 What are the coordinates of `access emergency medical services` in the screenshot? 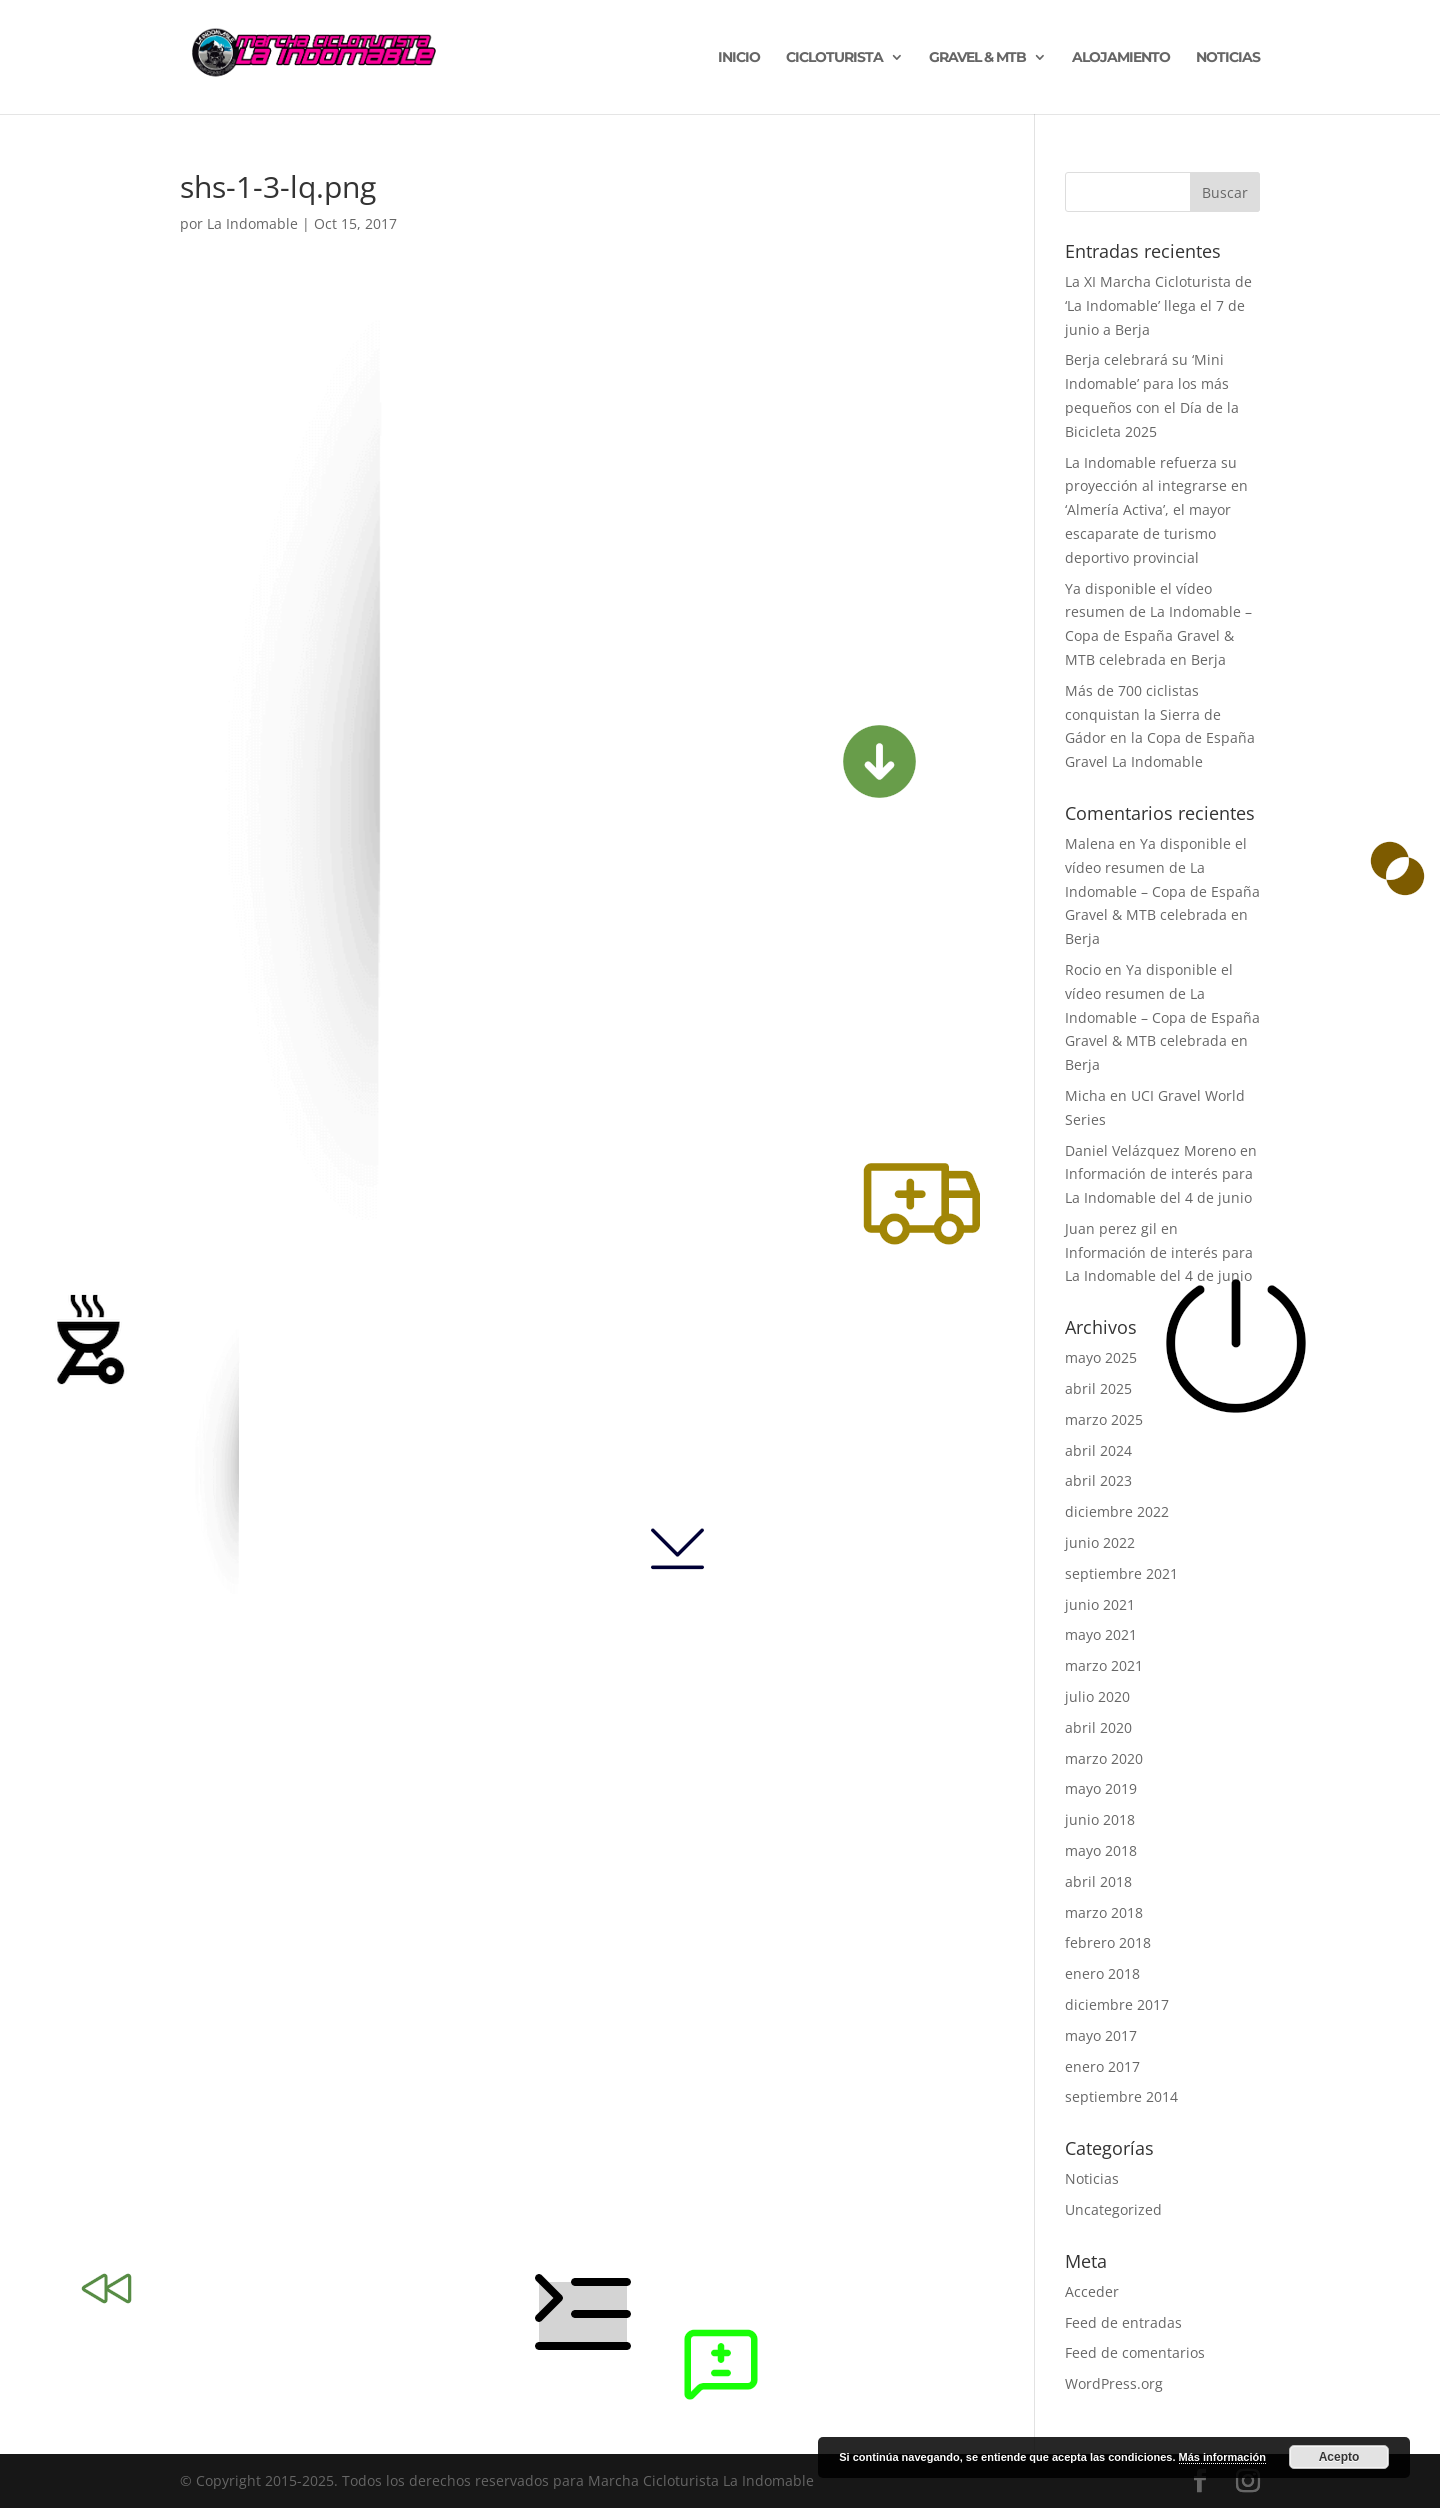 It's located at (918, 1198).